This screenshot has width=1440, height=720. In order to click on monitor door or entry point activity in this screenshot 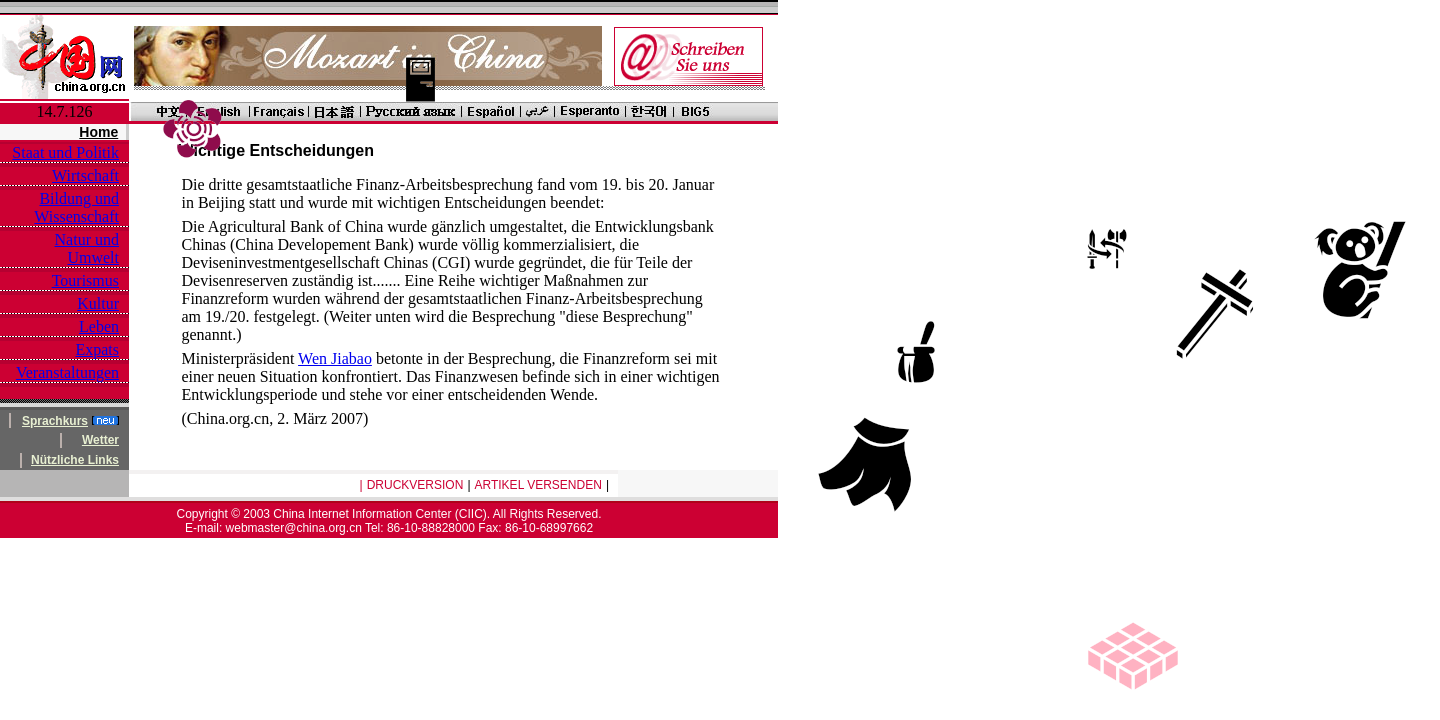, I will do `click(420, 79)`.